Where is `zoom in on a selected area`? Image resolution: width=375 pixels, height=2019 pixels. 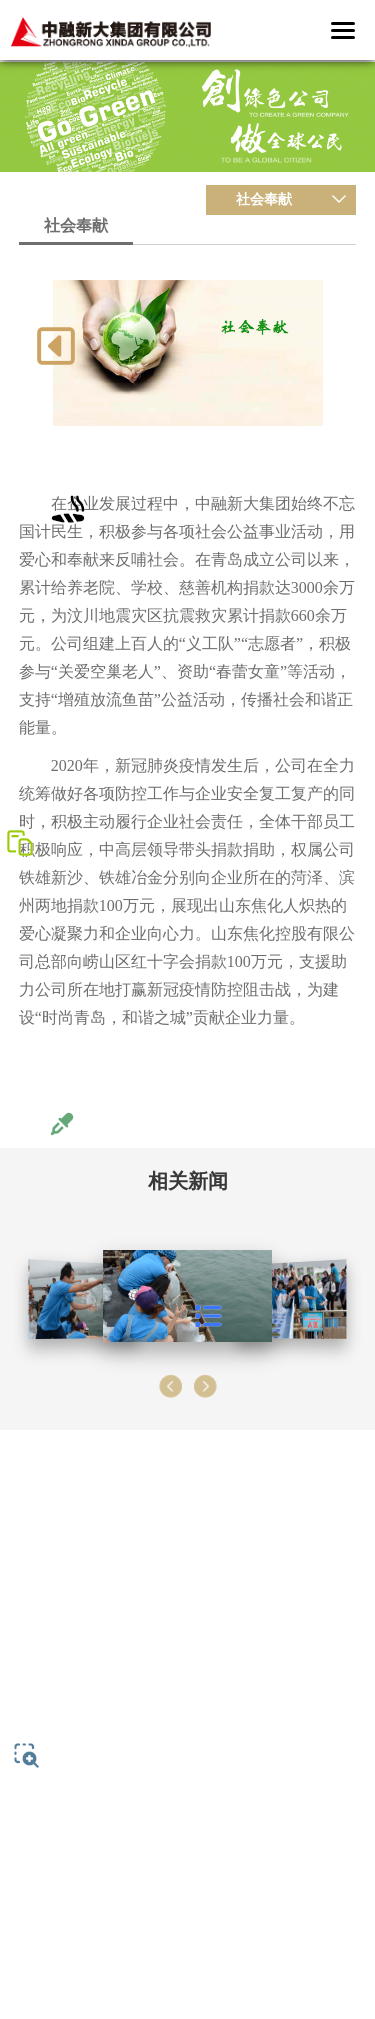
zoom in on a selected area is located at coordinates (26, 1755).